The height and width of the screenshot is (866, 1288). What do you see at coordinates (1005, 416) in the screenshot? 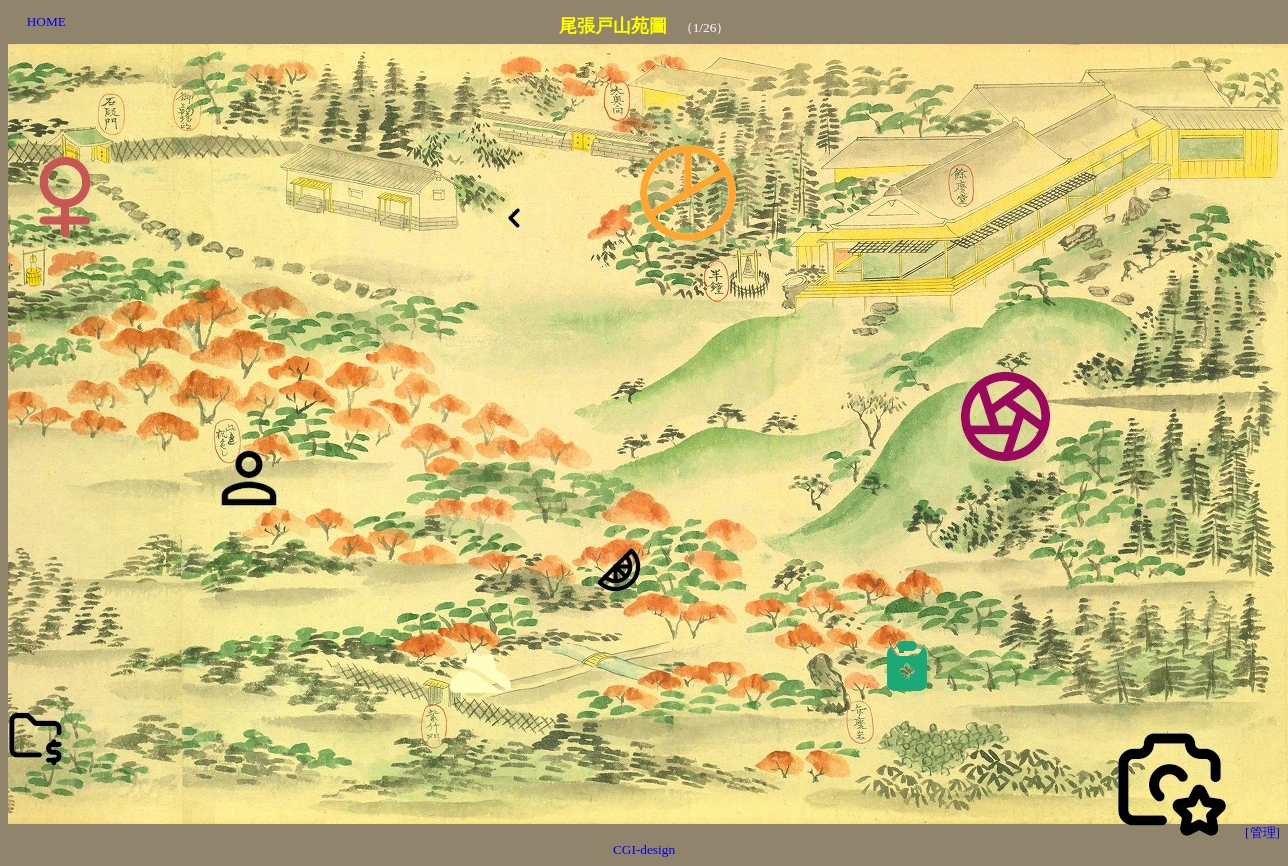
I see `adjust camera aperture settings` at bounding box center [1005, 416].